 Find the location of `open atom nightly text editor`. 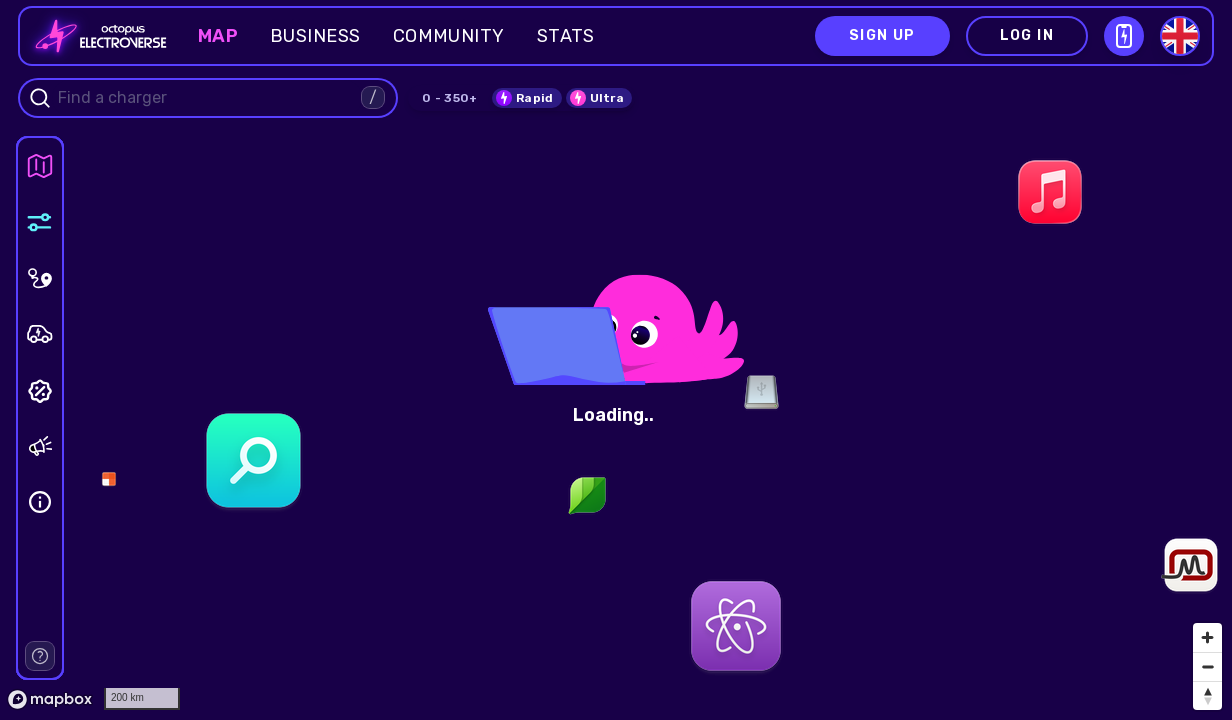

open atom nightly text editor is located at coordinates (736, 626).